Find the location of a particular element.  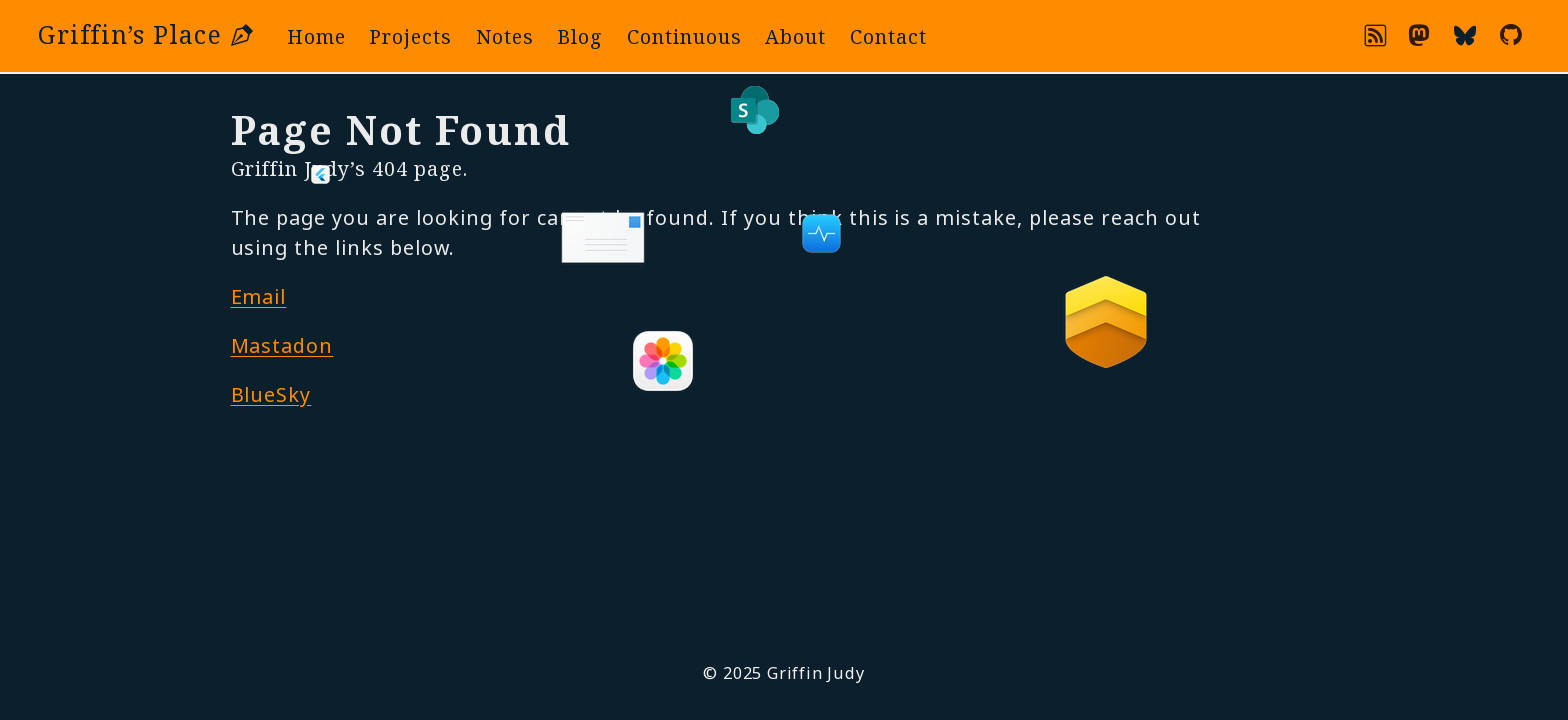

open your email inbox is located at coordinates (603, 238).